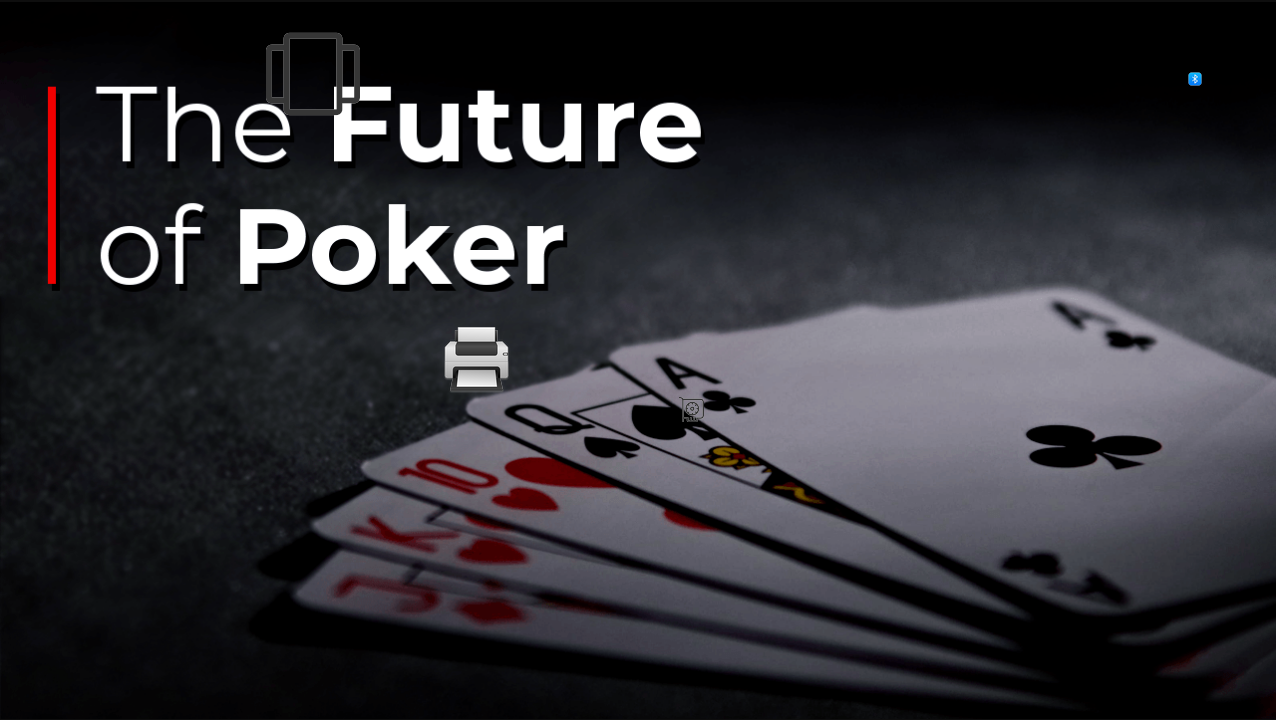  What do you see at coordinates (691, 409) in the screenshot?
I see `view graphics card information` at bounding box center [691, 409].